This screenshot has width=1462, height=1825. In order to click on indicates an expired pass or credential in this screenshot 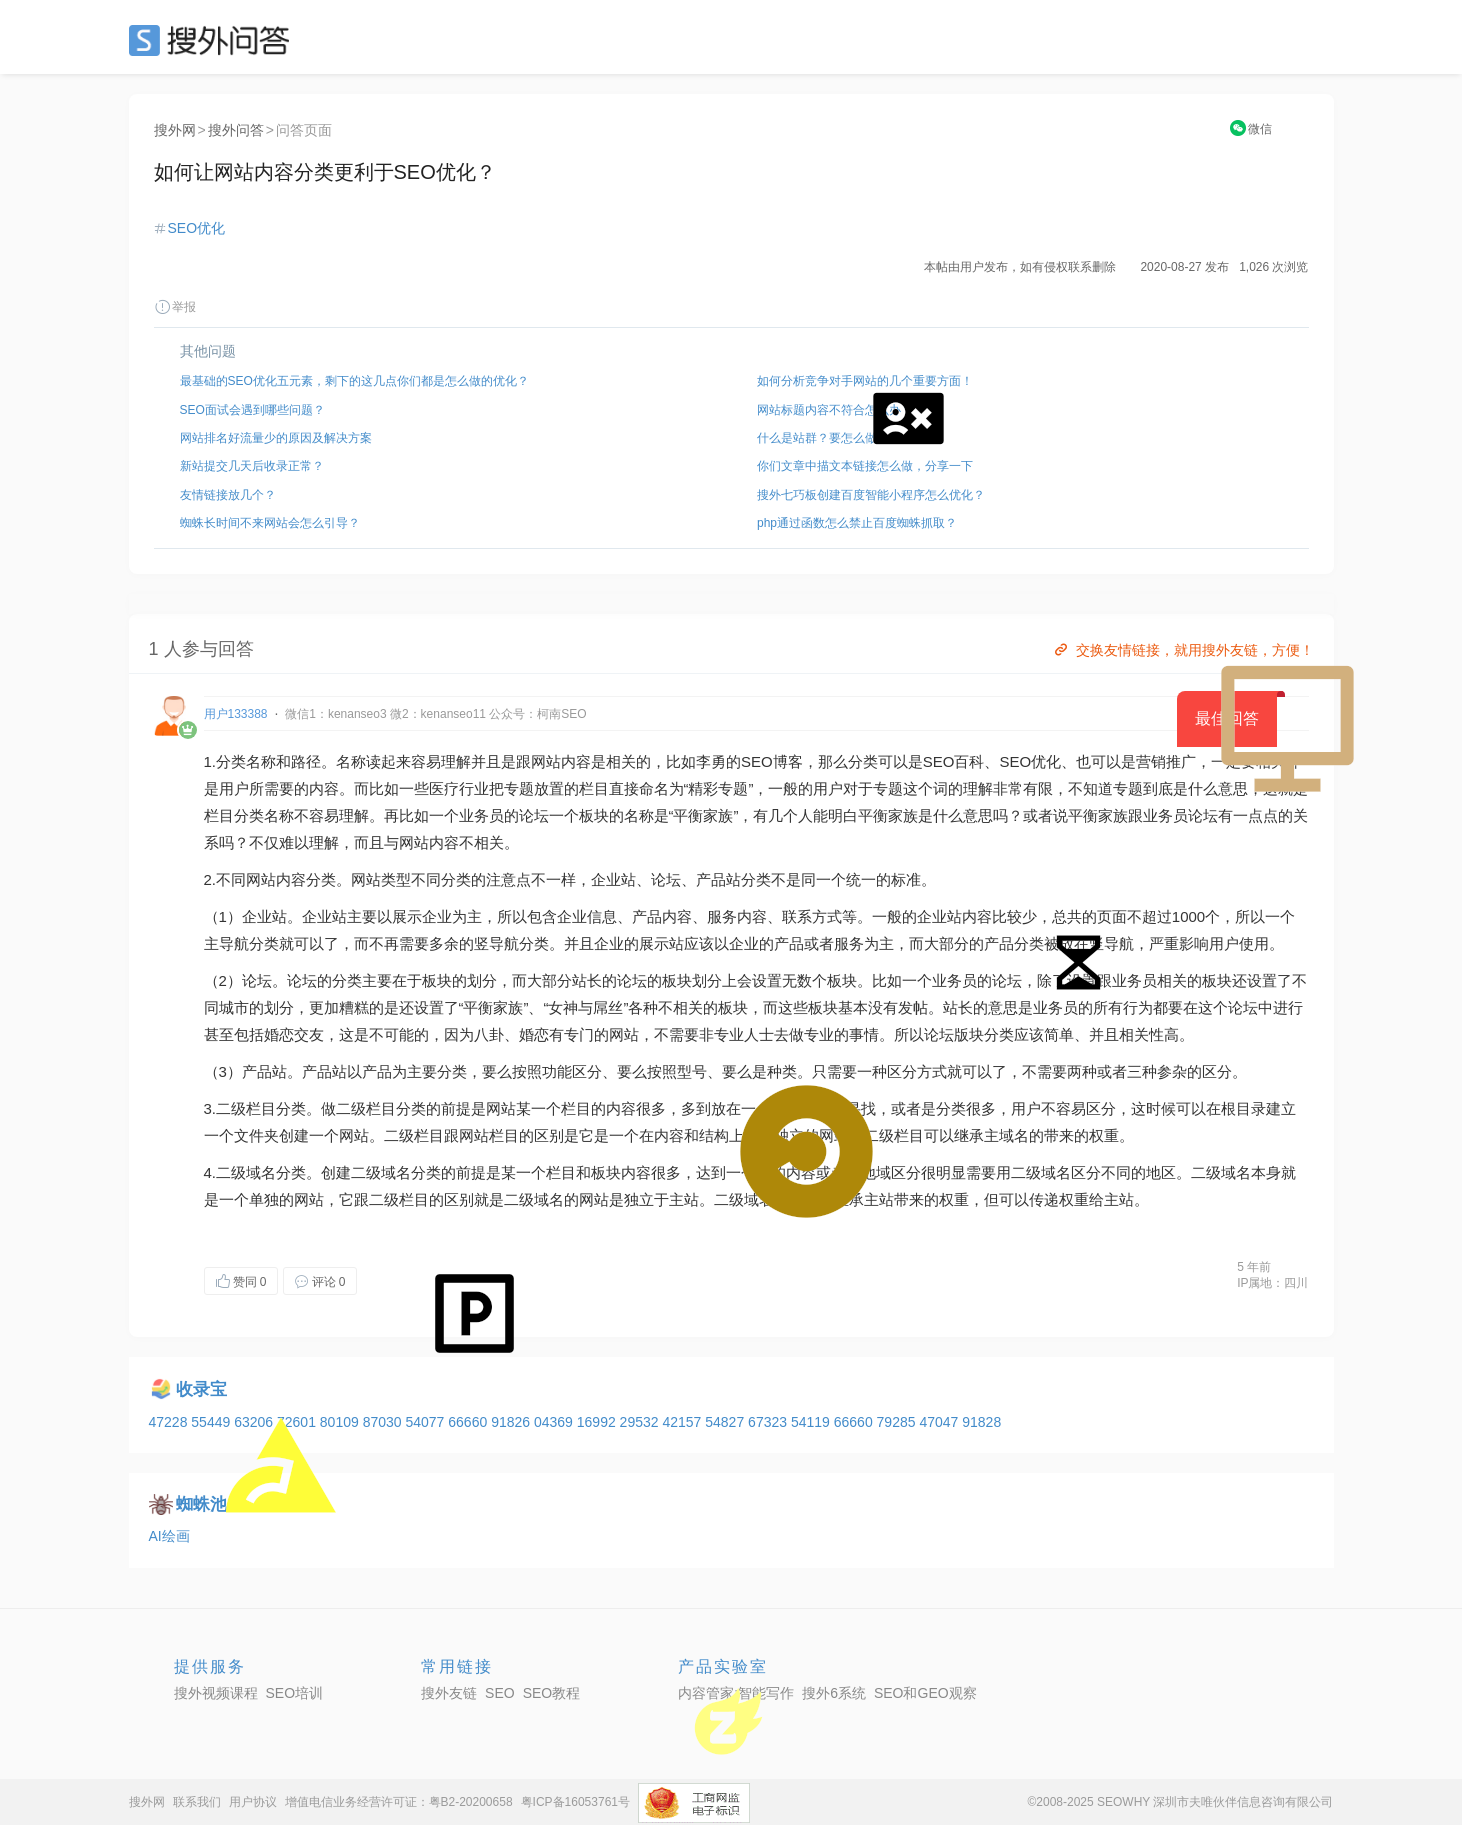, I will do `click(908, 418)`.